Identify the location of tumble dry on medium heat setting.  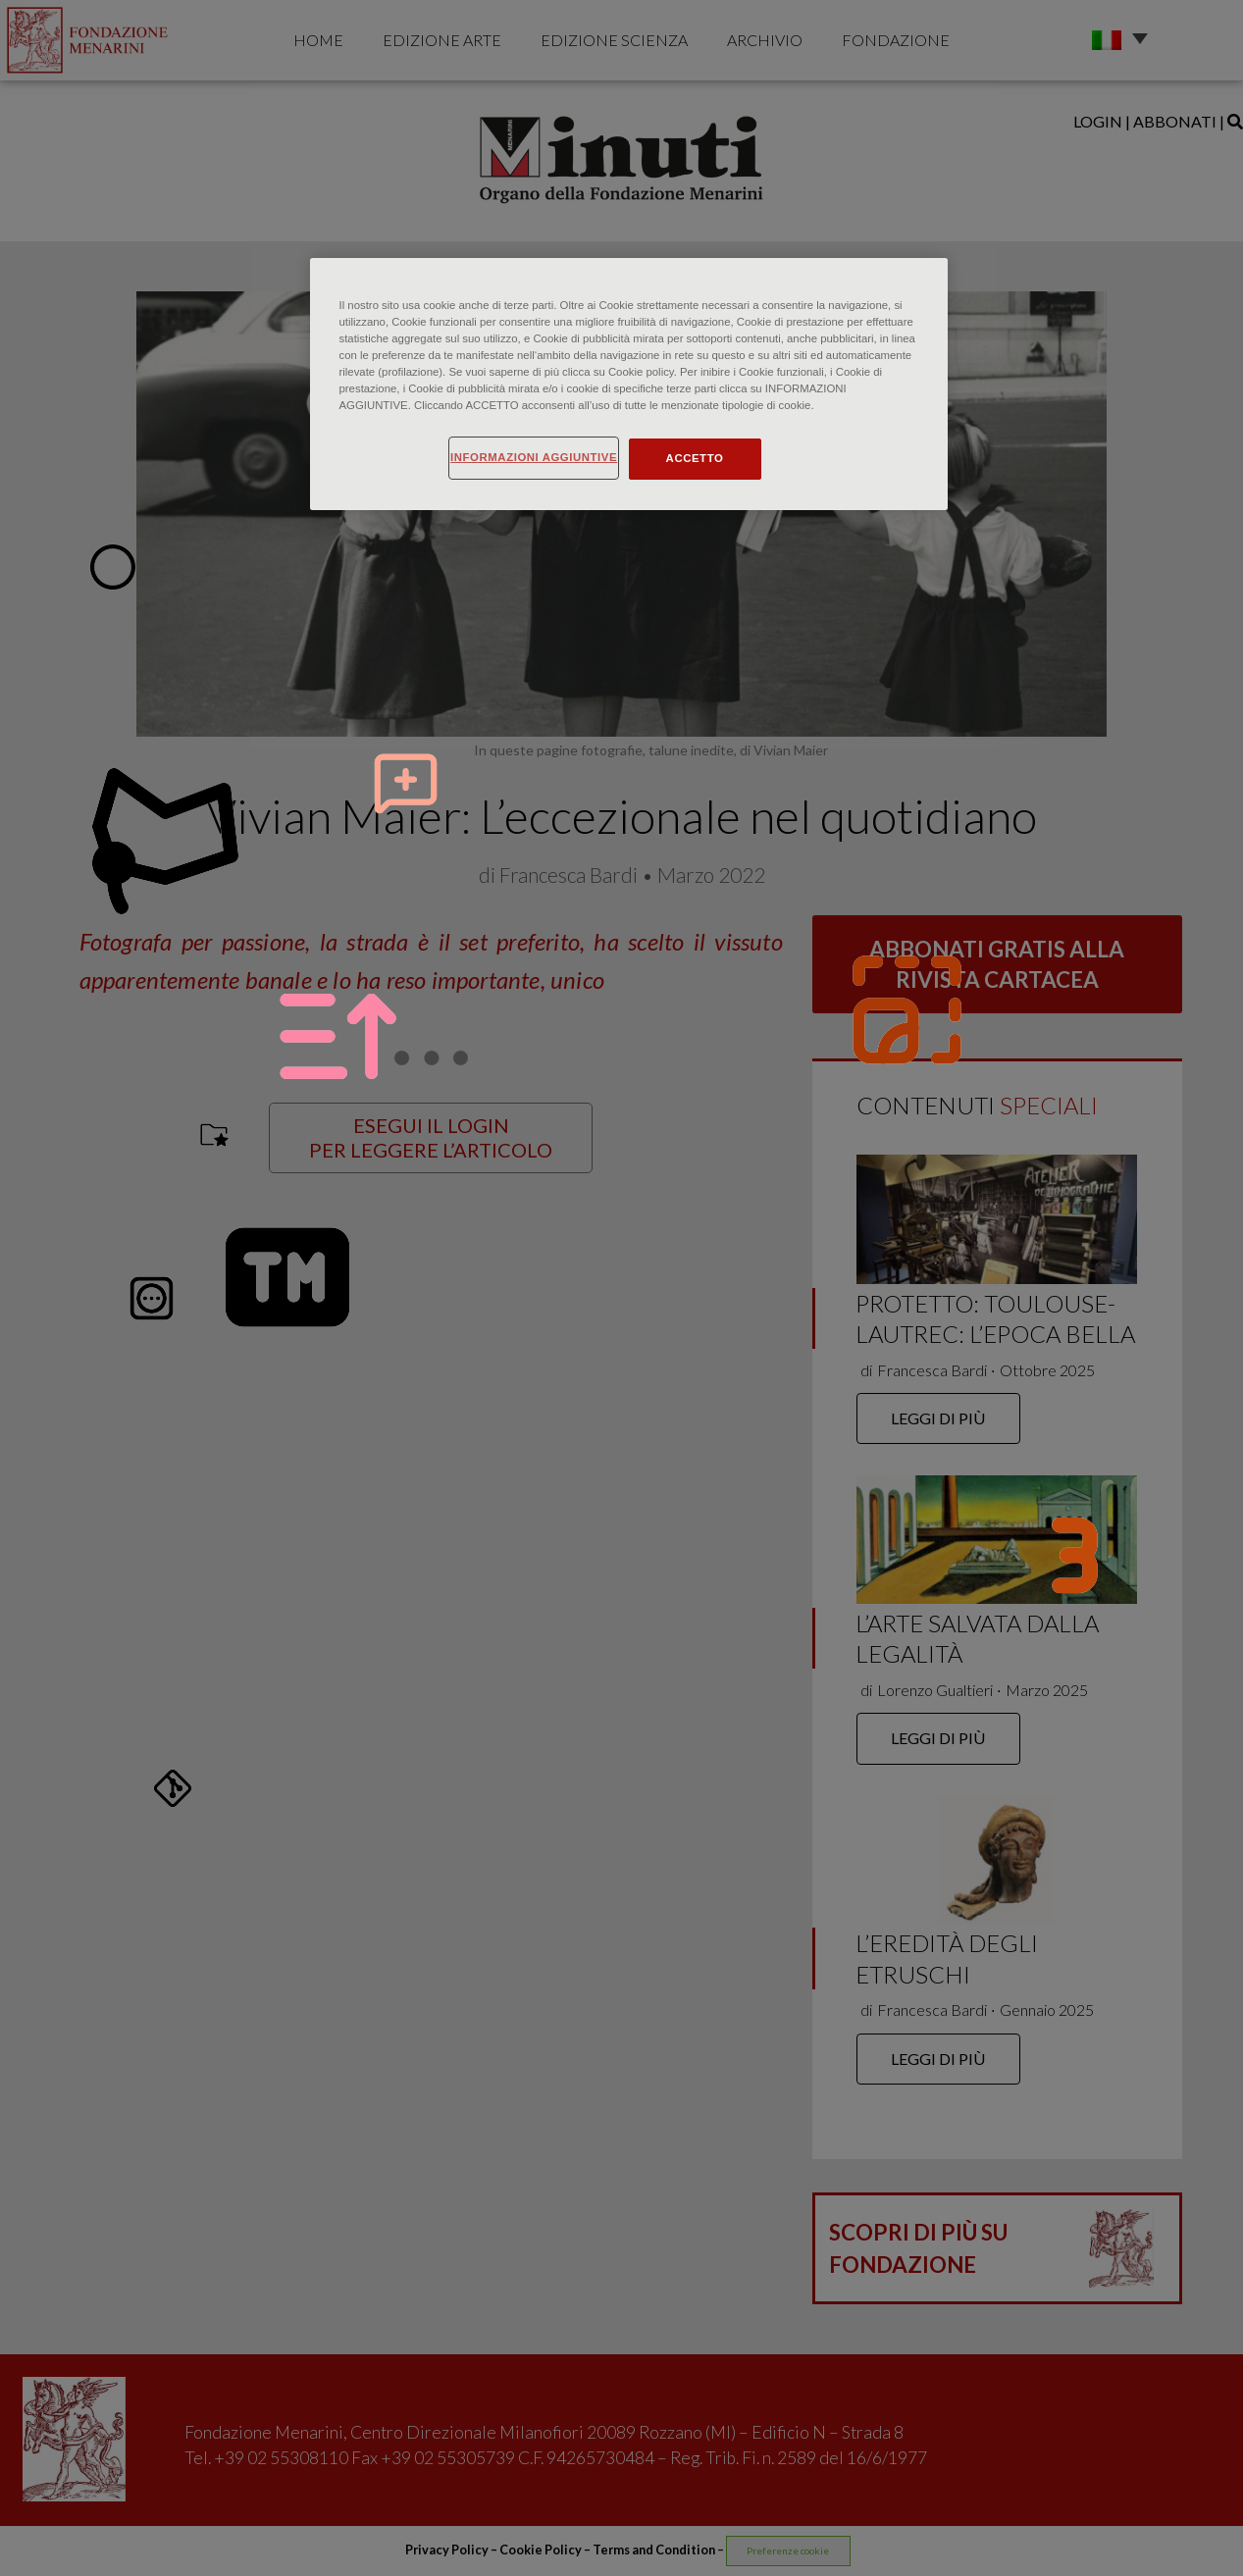
(151, 1298).